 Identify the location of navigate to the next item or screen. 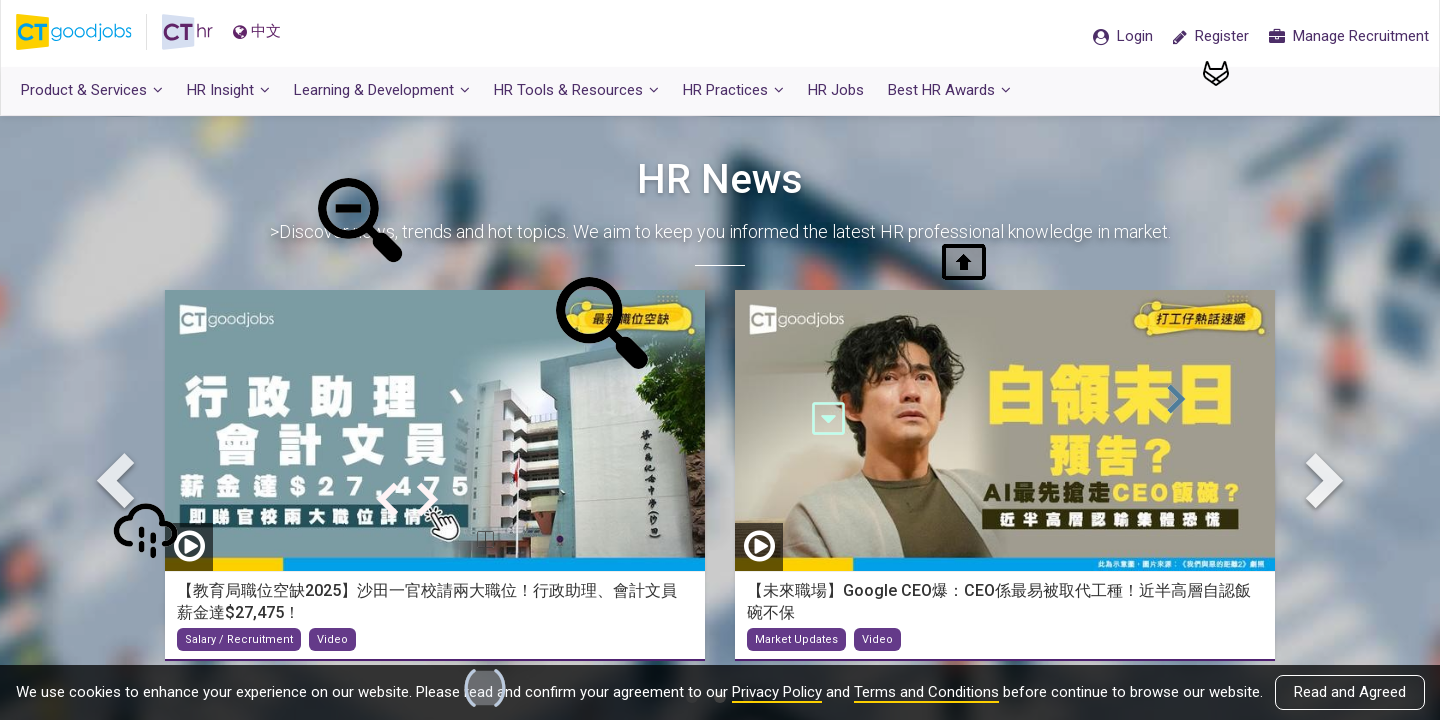
(1176, 399).